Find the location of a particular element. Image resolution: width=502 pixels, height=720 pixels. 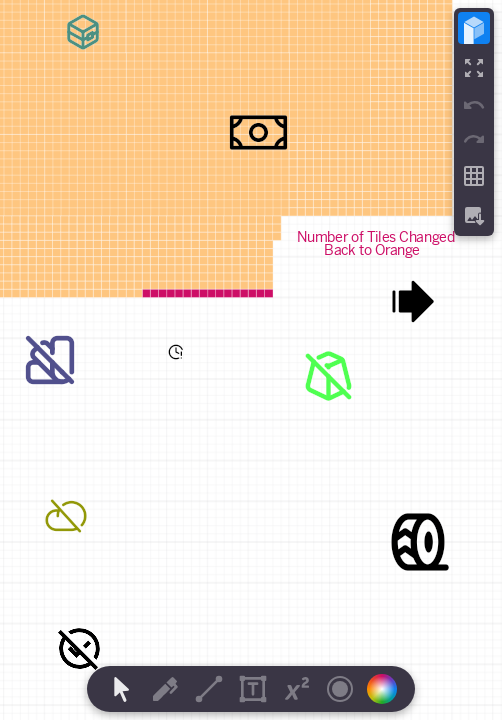

indicates content is unpublished or hidden from public view is located at coordinates (79, 648).